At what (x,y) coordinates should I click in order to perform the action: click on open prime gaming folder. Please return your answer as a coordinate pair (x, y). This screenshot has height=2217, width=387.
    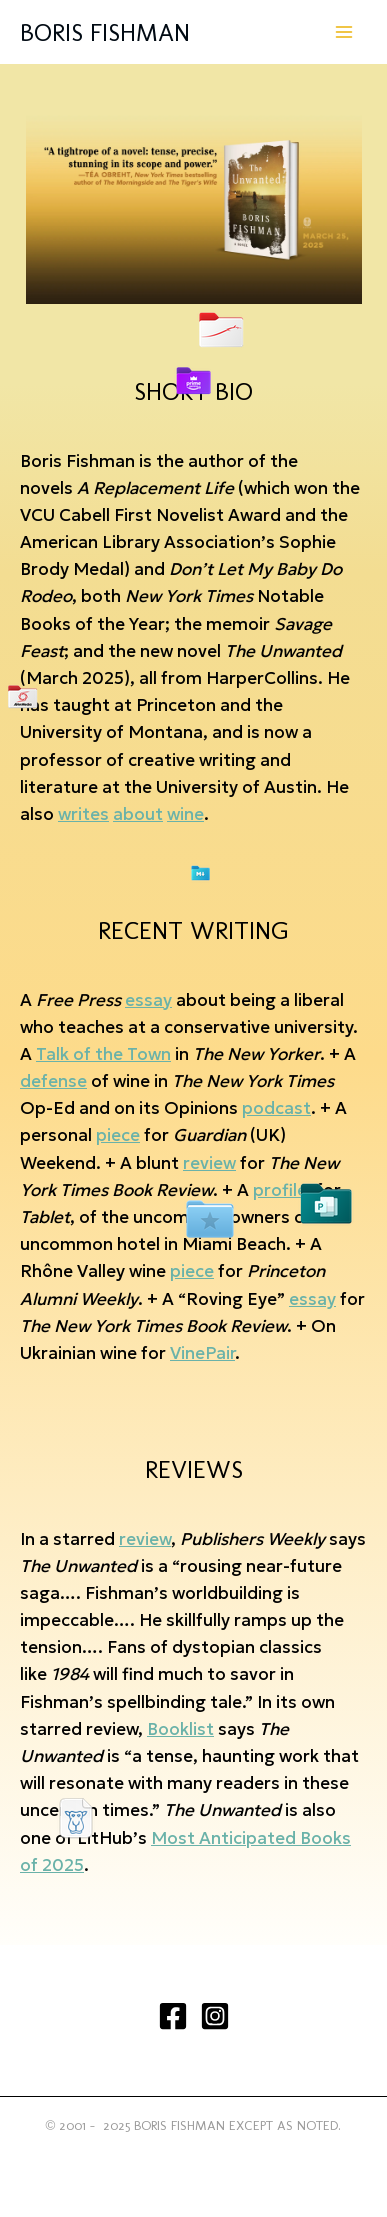
    Looking at the image, I should click on (193, 381).